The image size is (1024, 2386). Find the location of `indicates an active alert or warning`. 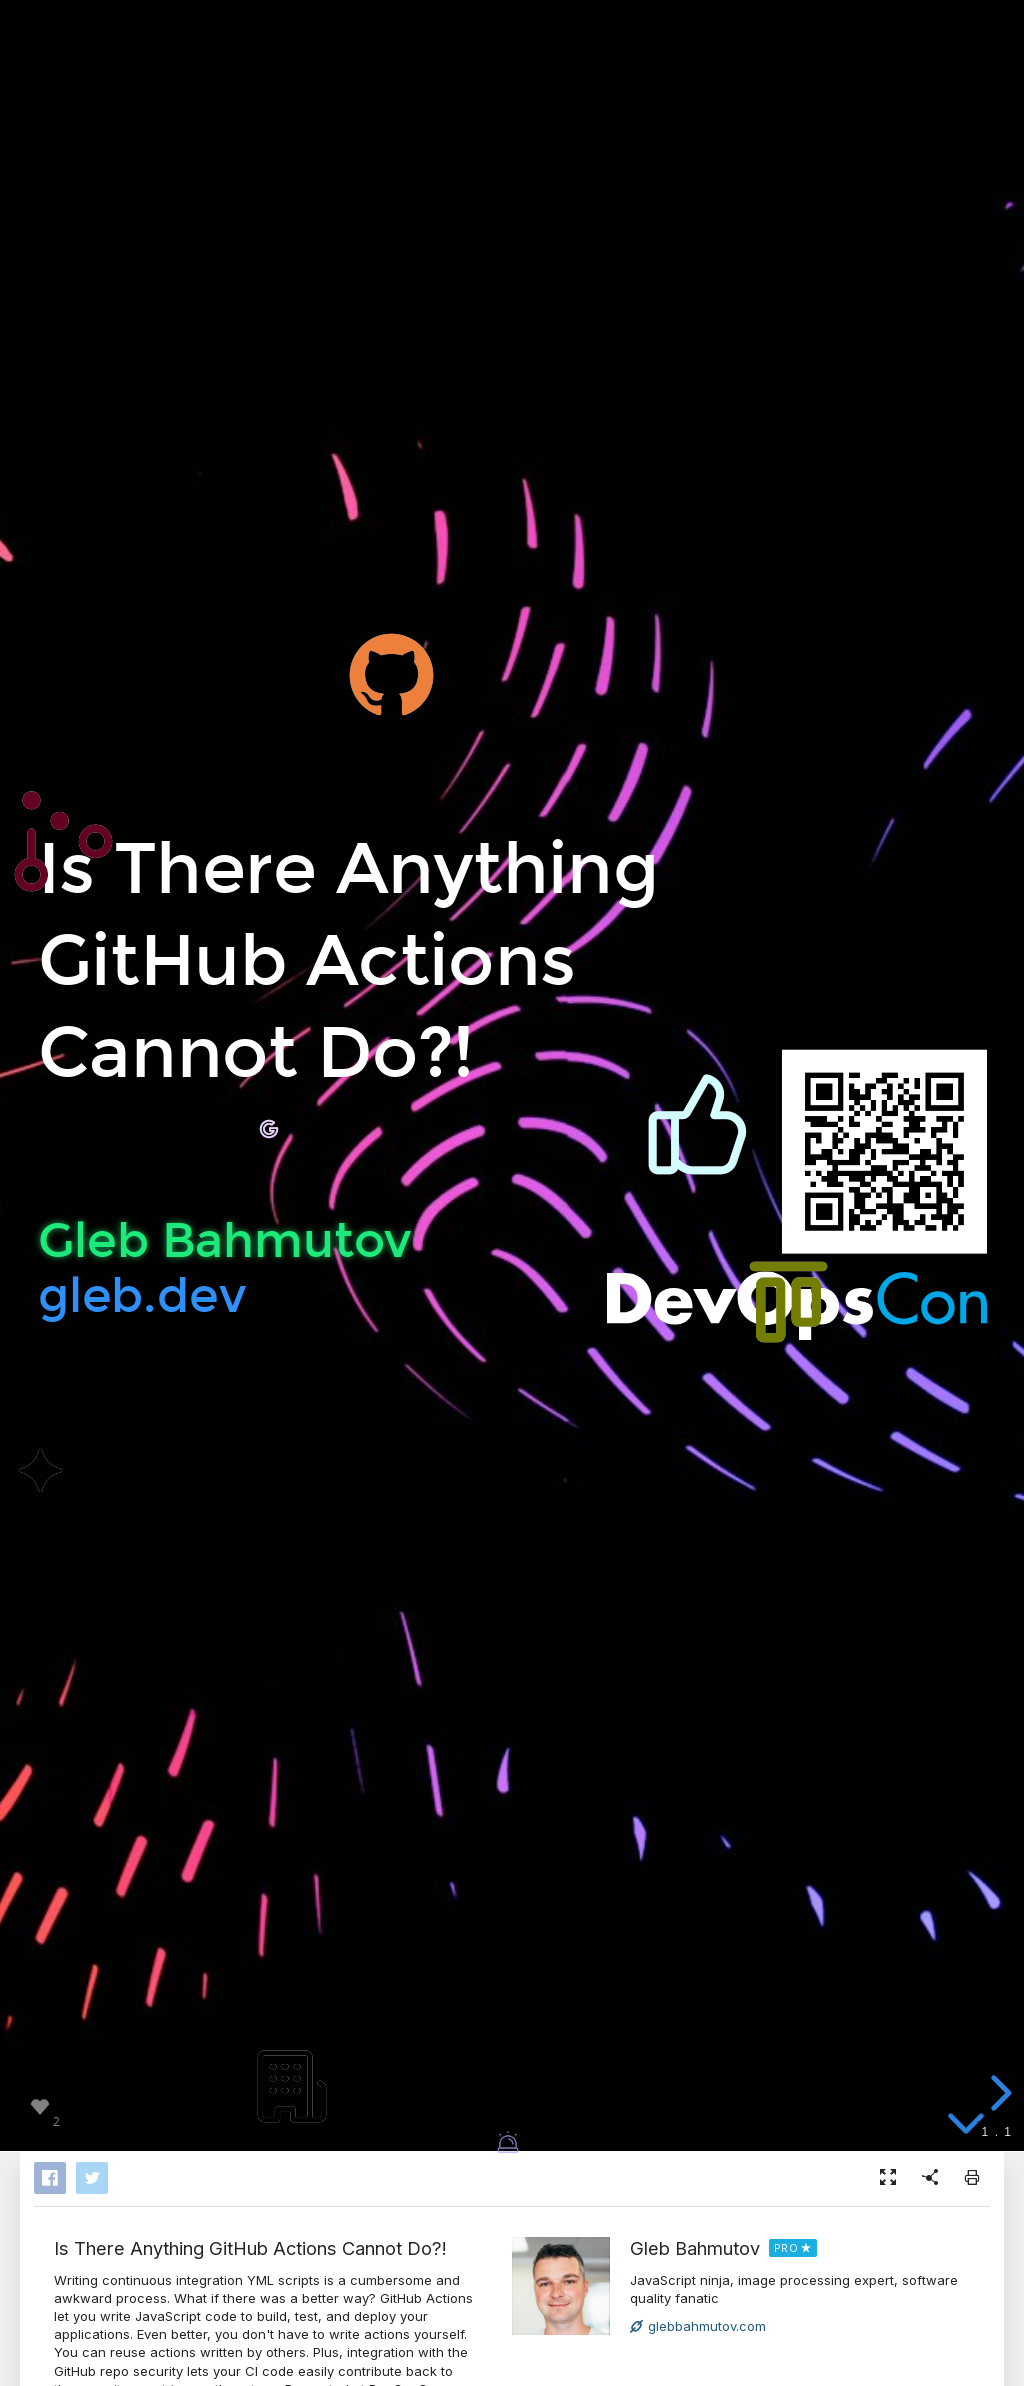

indicates an active alert or warning is located at coordinates (508, 2144).